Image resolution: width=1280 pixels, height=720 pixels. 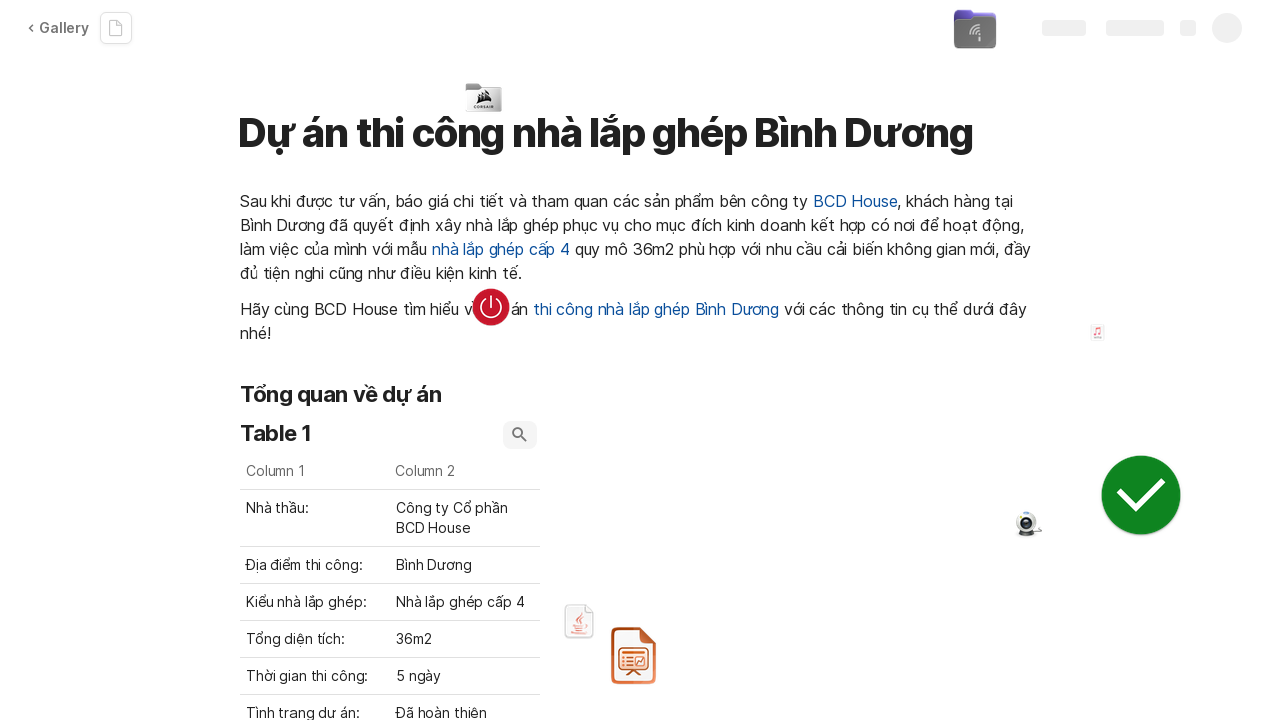 What do you see at coordinates (1141, 495) in the screenshot?
I see `indicates file has been successfully synced` at bounding box center [1141, 495].